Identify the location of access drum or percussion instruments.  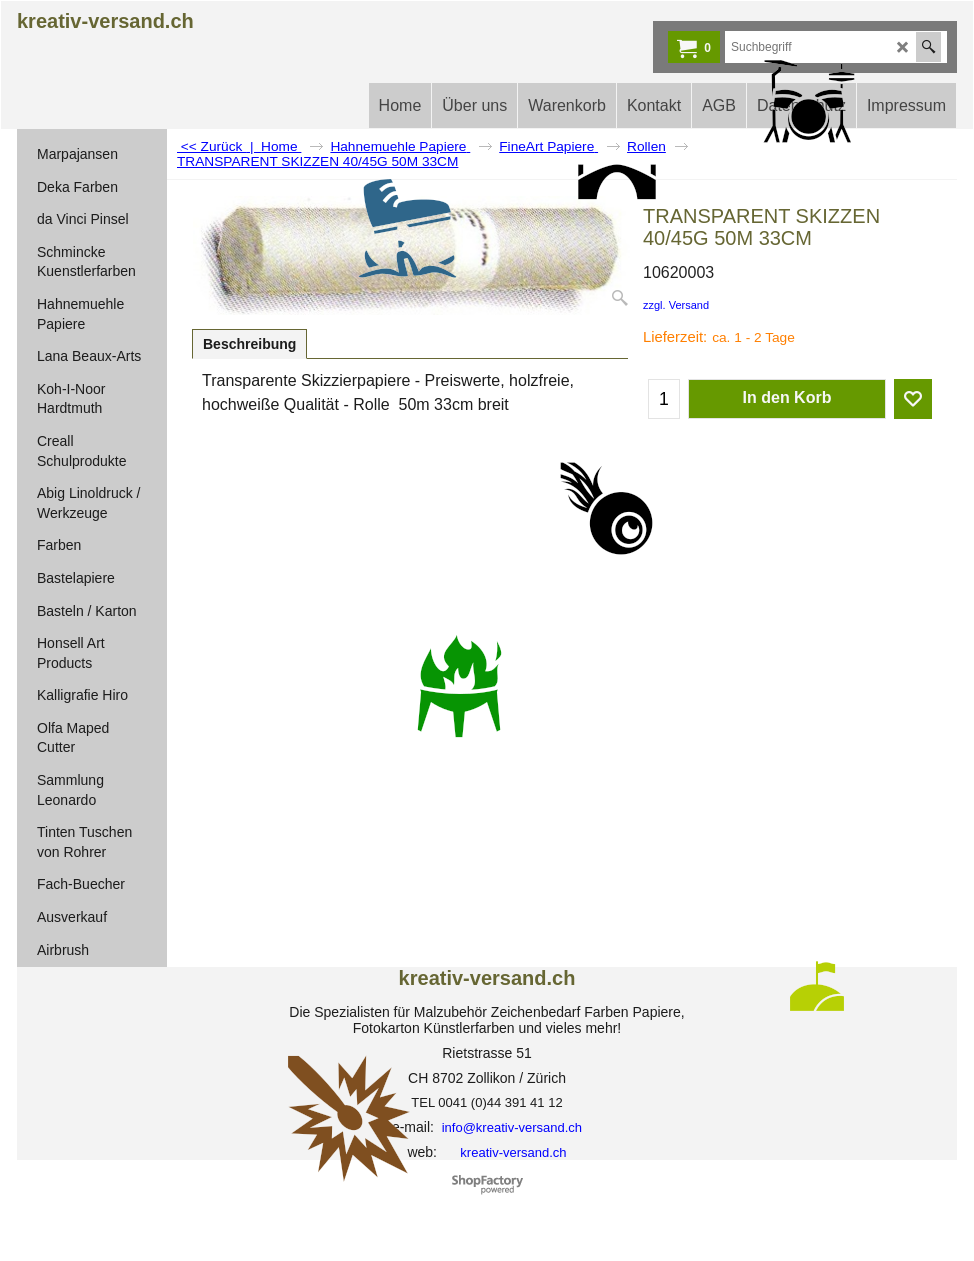
(809, 98).